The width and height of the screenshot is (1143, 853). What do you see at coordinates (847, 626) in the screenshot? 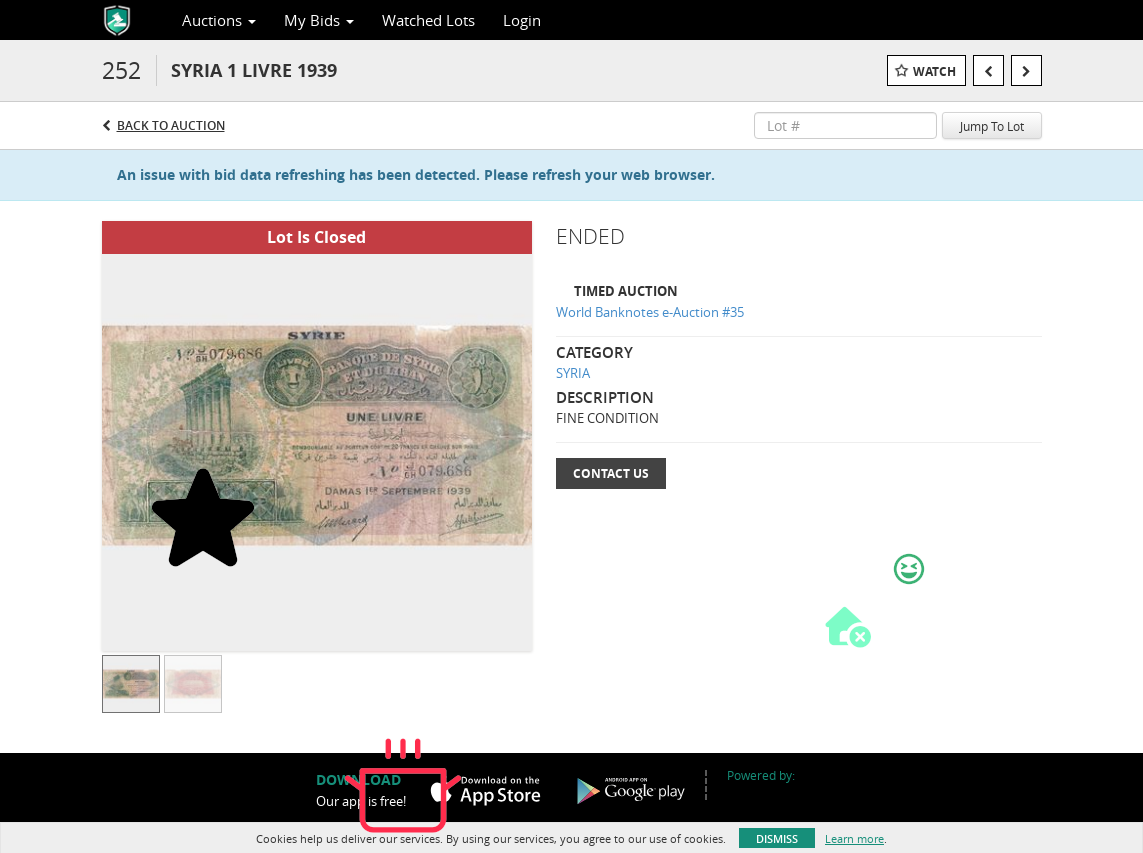
I see `remove a saved home address` at bounding box center [847, 626].